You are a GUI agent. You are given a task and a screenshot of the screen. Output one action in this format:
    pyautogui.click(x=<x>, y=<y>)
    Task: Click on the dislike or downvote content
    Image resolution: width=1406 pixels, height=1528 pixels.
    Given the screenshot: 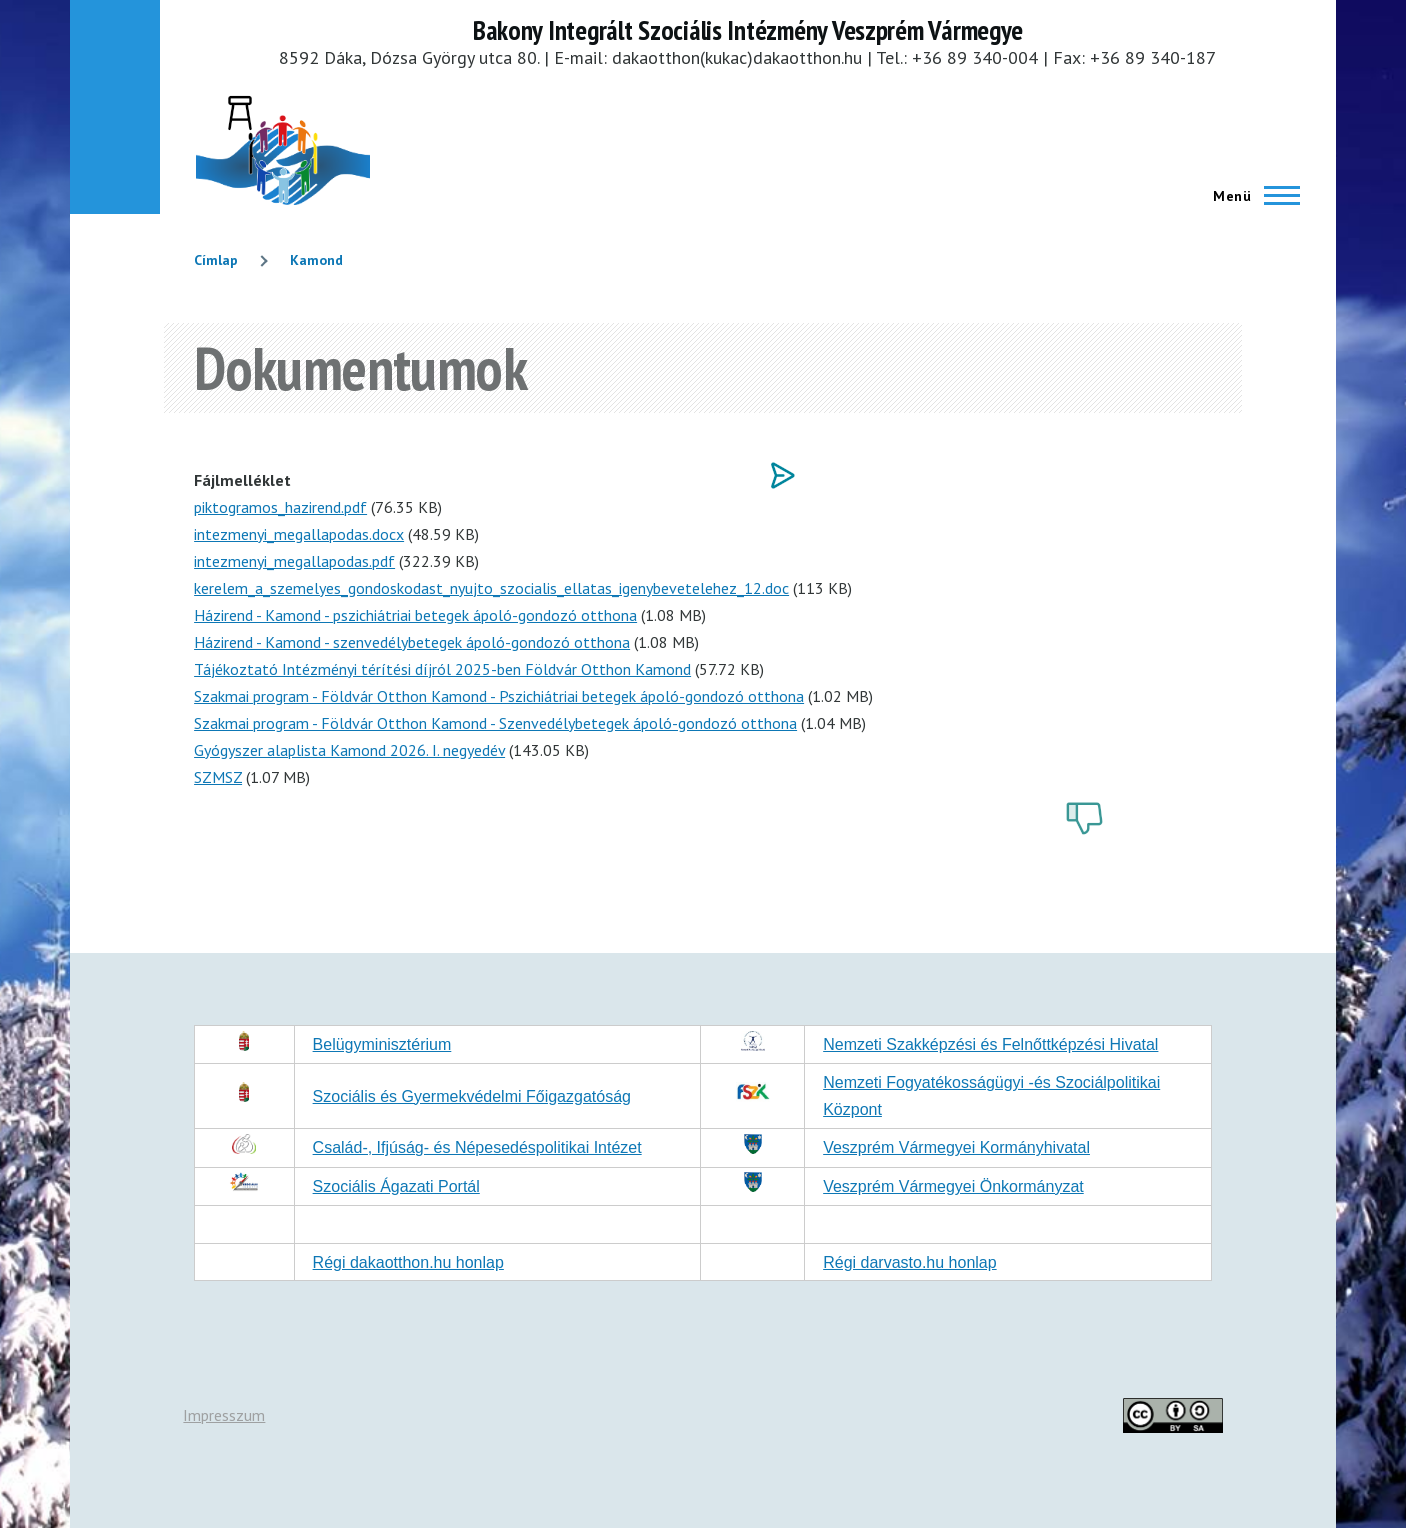 What is the action you would take?
    pyautogui.click(x=1084, y=816)
    